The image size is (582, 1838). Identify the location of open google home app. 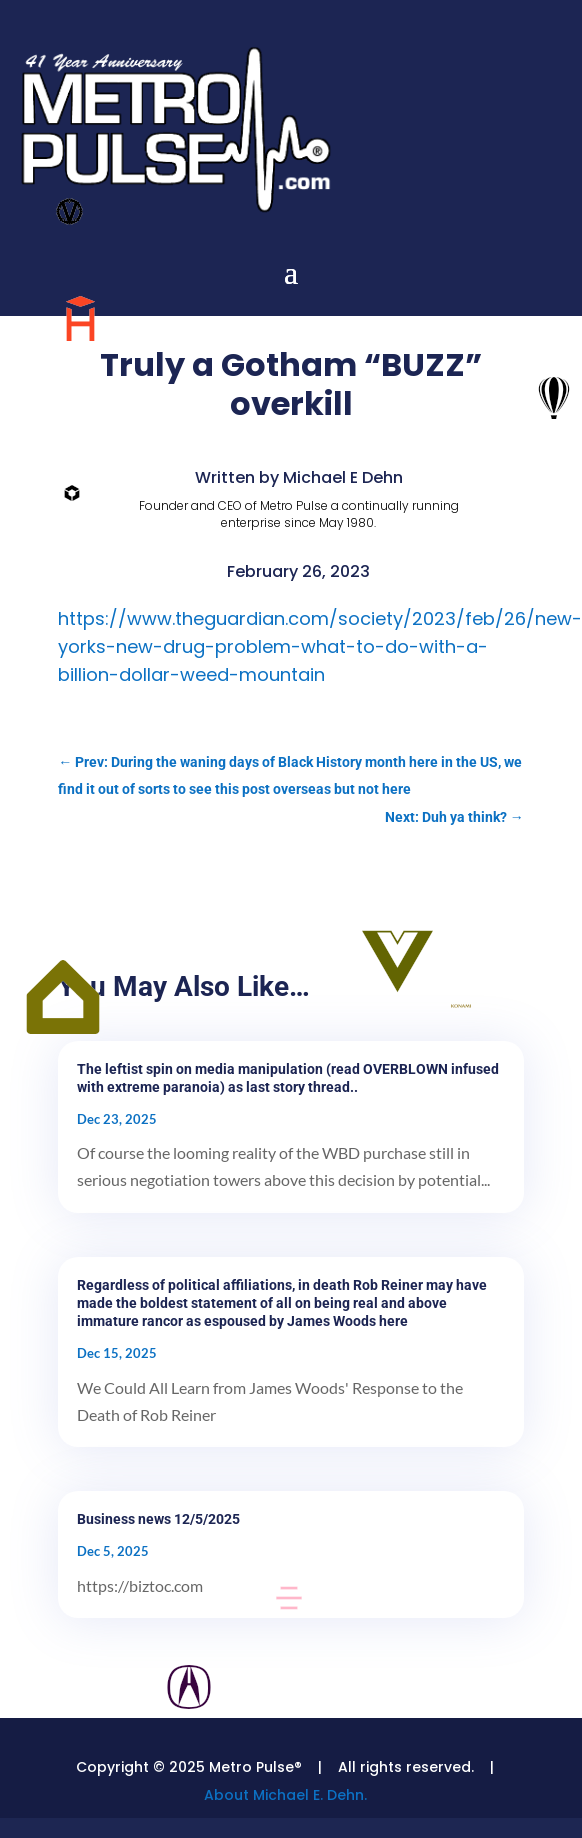
(63, 997).